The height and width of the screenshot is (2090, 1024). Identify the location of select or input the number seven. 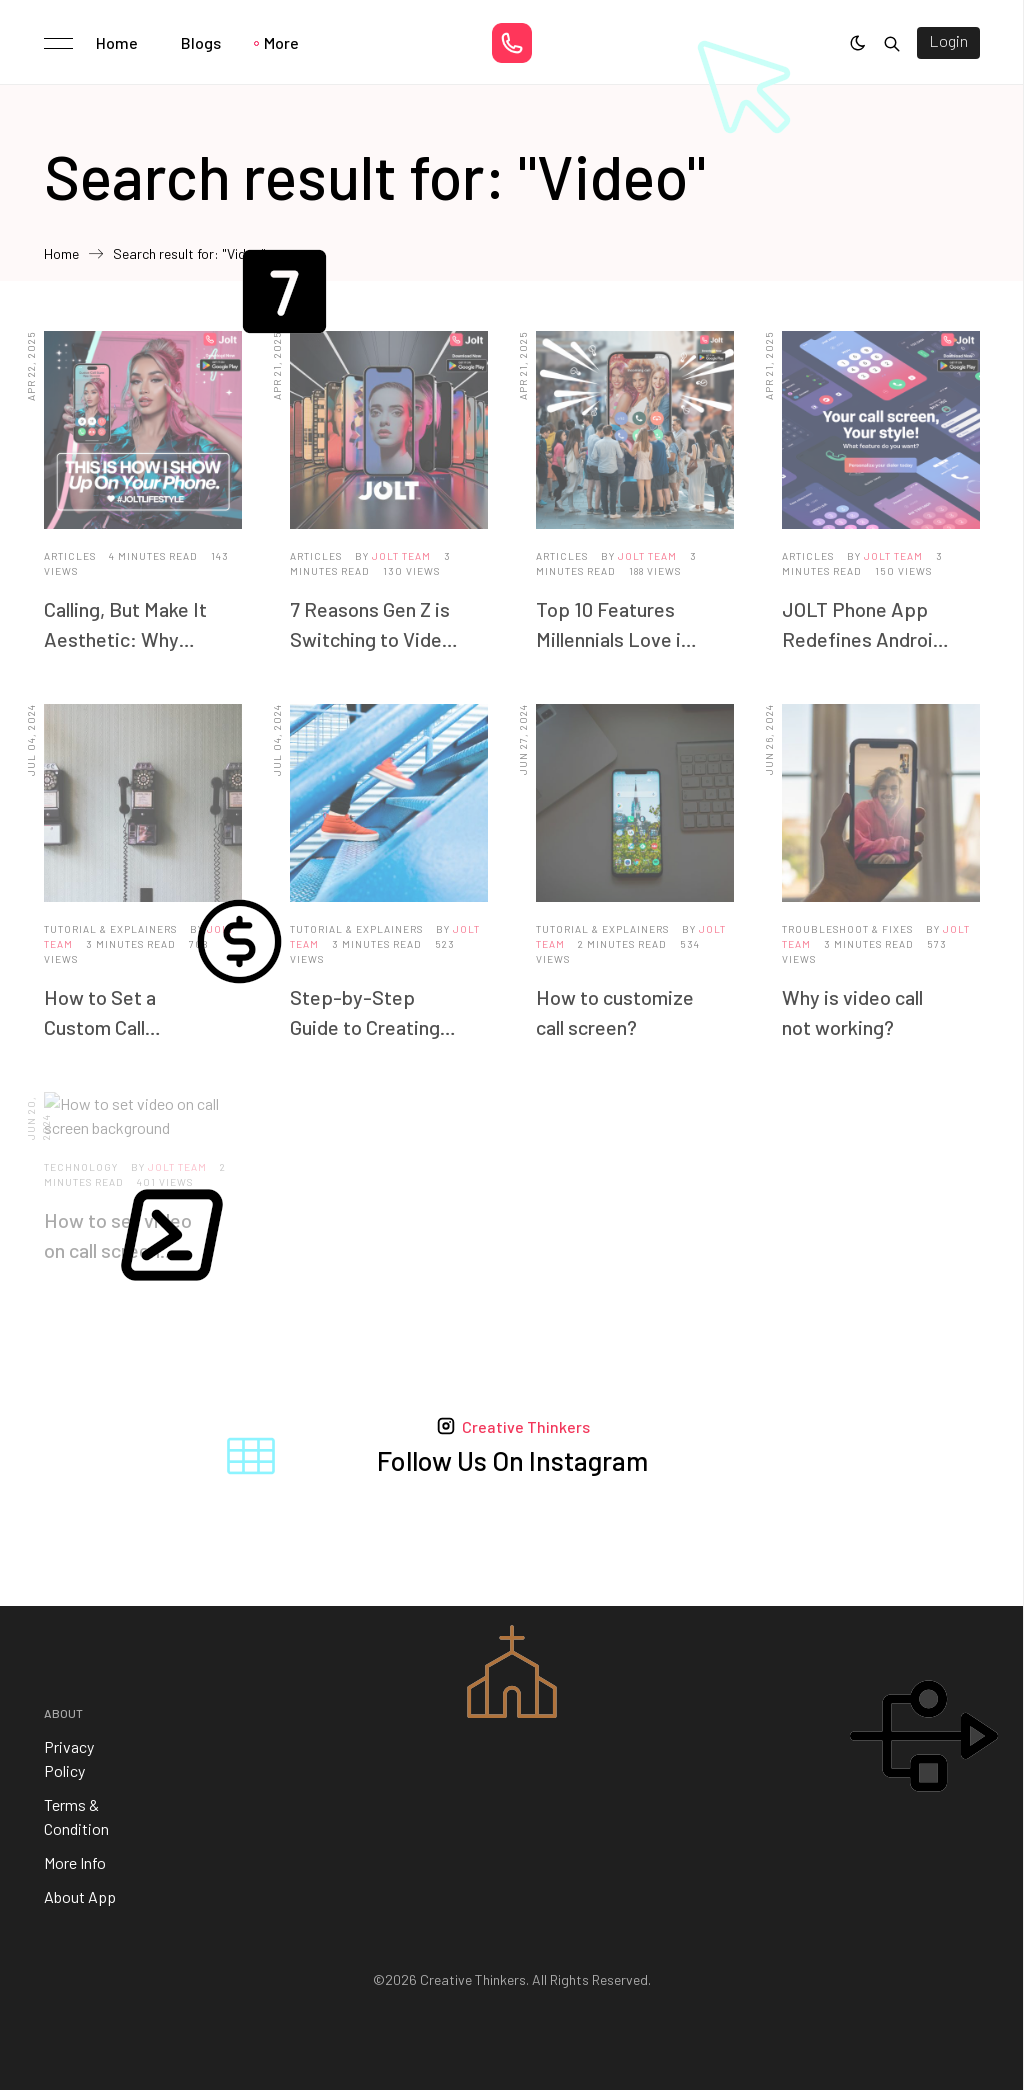
(284, 291).